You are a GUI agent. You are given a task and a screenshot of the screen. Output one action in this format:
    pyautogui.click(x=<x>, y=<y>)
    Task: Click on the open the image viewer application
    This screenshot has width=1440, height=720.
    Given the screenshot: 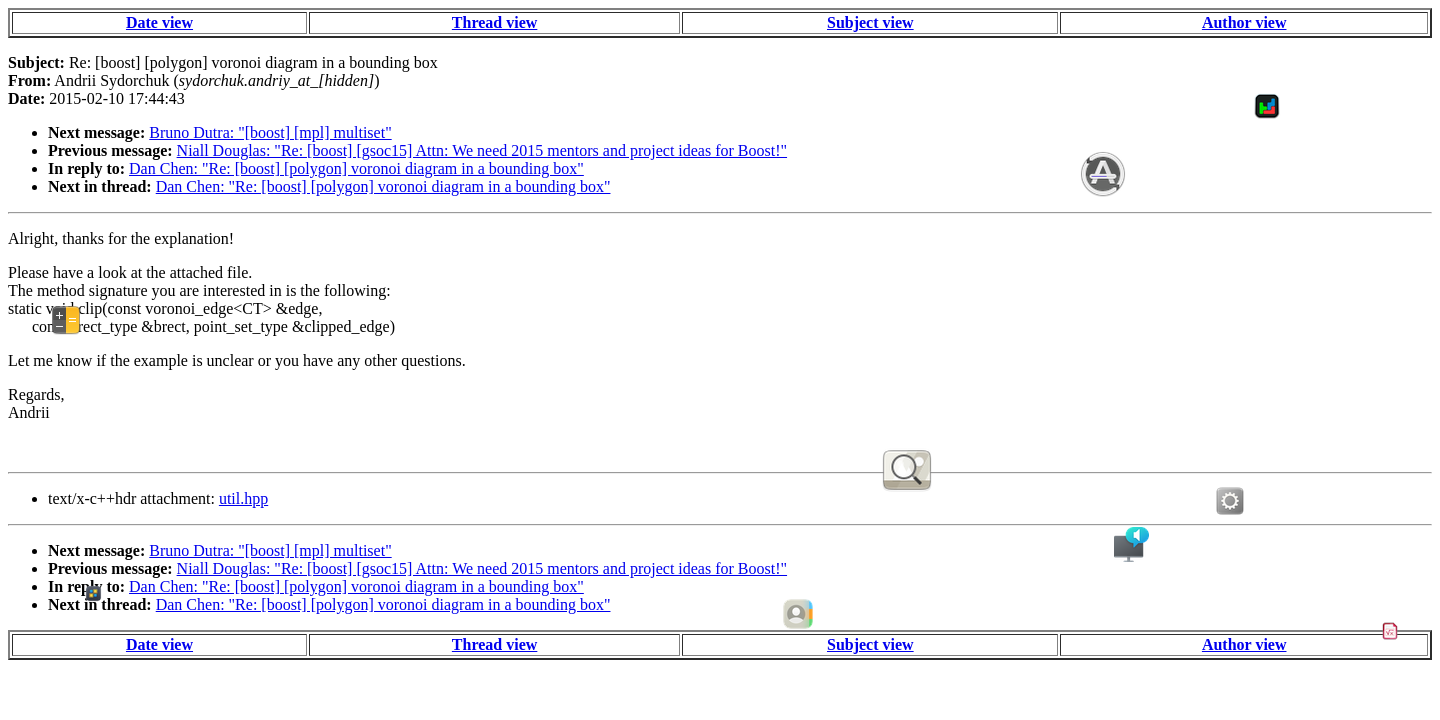 What is the action you would take?
    pyautogui.click(x=907, y=470)
    